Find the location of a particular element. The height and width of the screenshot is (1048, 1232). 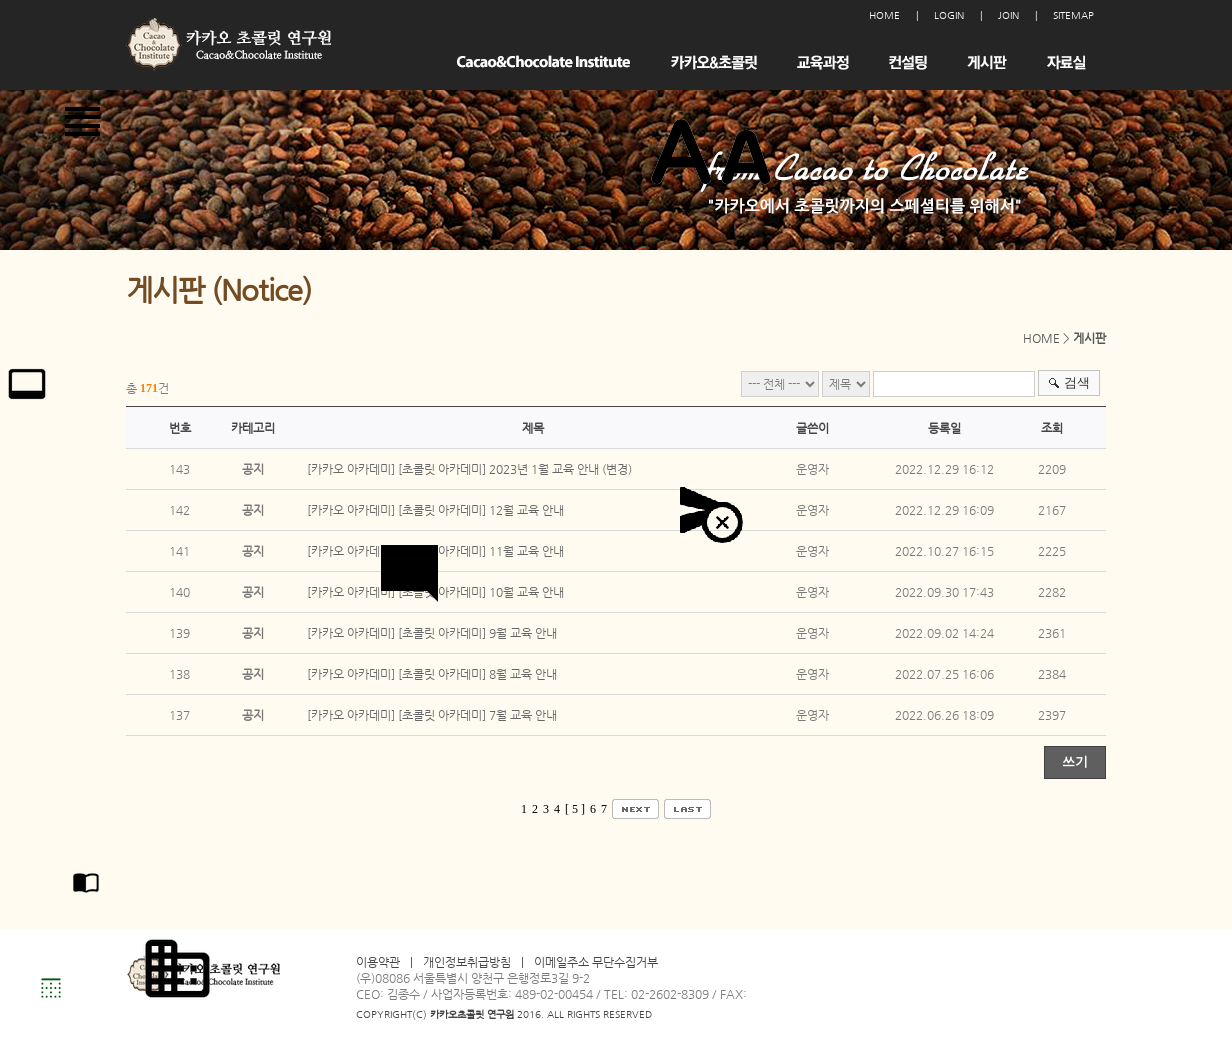

adjust text size settings is located at coordinates (711, 157).